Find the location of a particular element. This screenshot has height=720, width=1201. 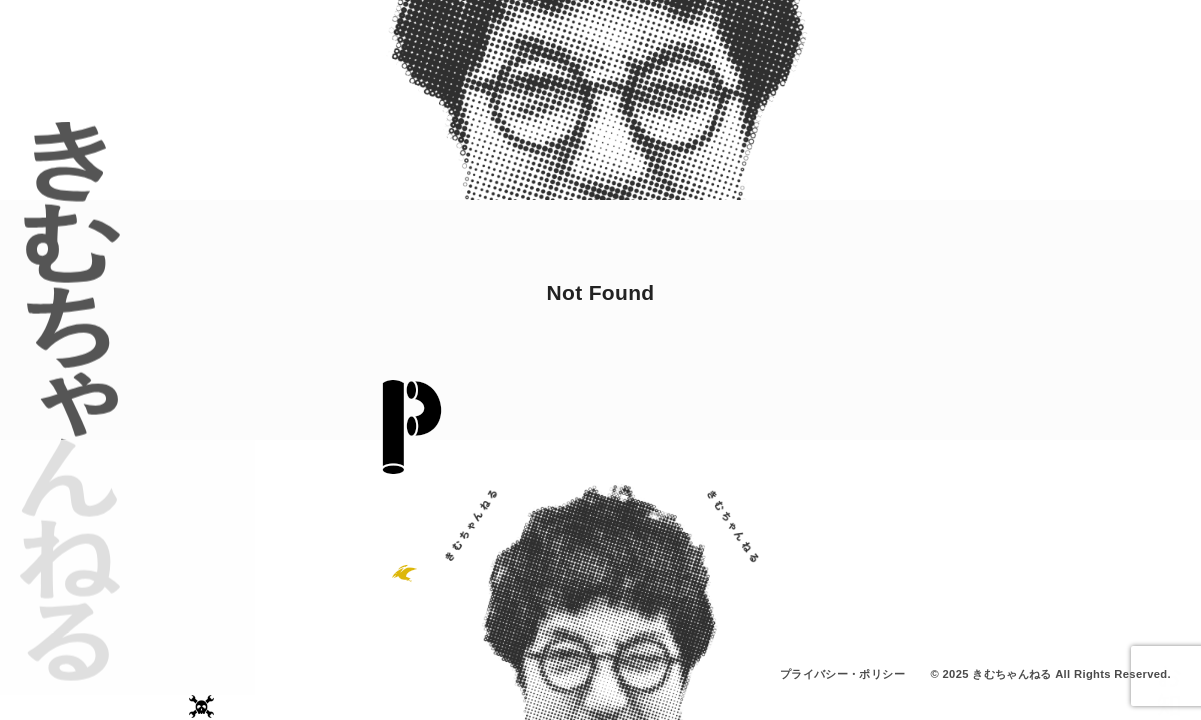

pterodactyl game server management panel logo is located at coordinates (404, 573).